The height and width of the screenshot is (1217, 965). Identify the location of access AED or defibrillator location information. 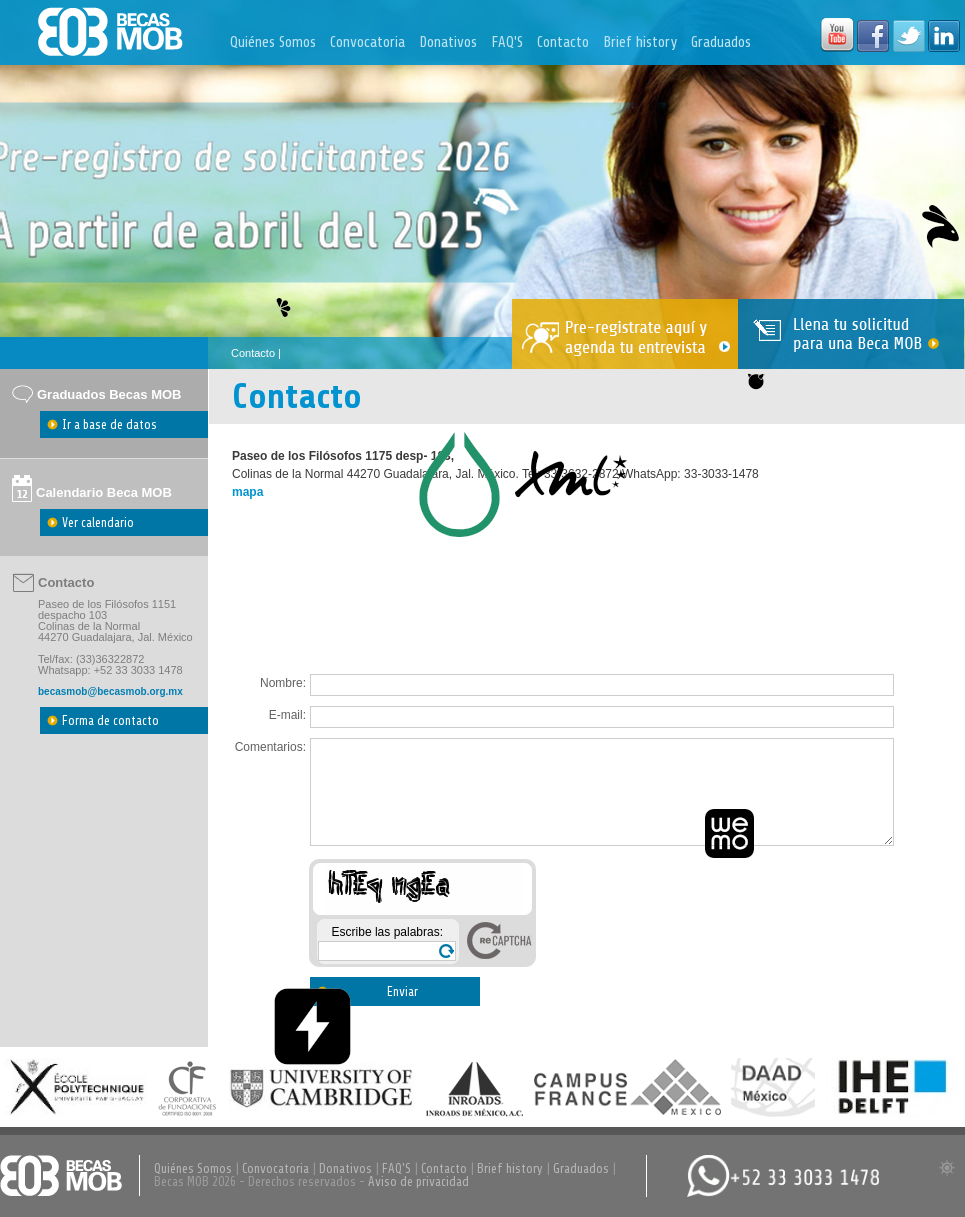
(312, 1026).